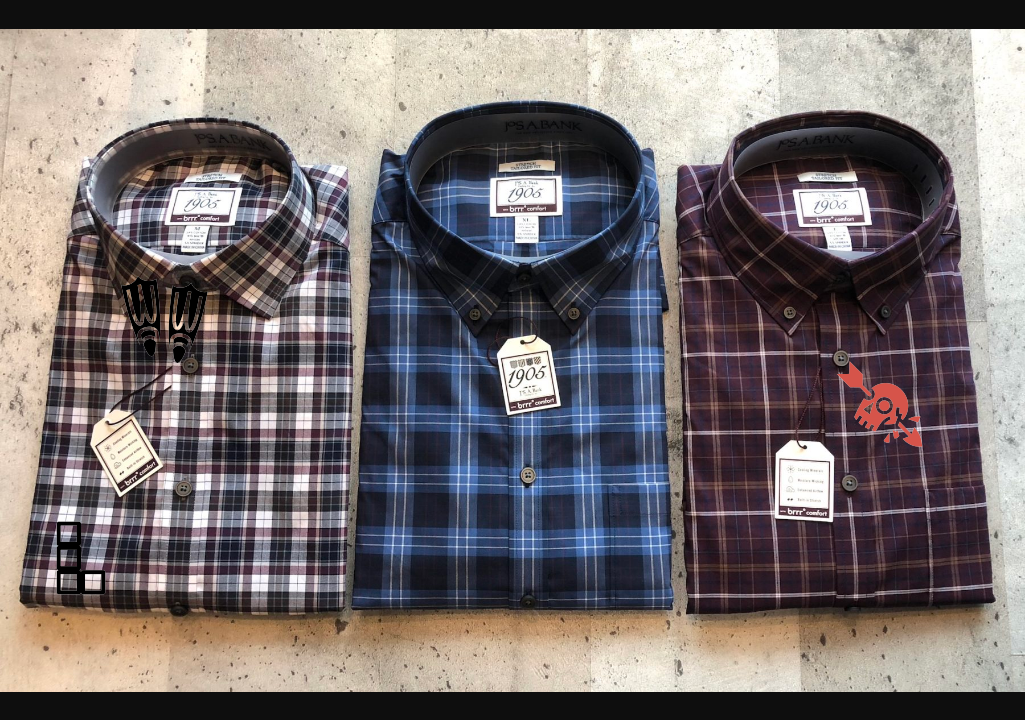 This screenshot has width=1025, height=720. Describe the element at coordinates (880, 404) in the screenshot. I see `skull pierced by arrow achievement or trophy` at that location.